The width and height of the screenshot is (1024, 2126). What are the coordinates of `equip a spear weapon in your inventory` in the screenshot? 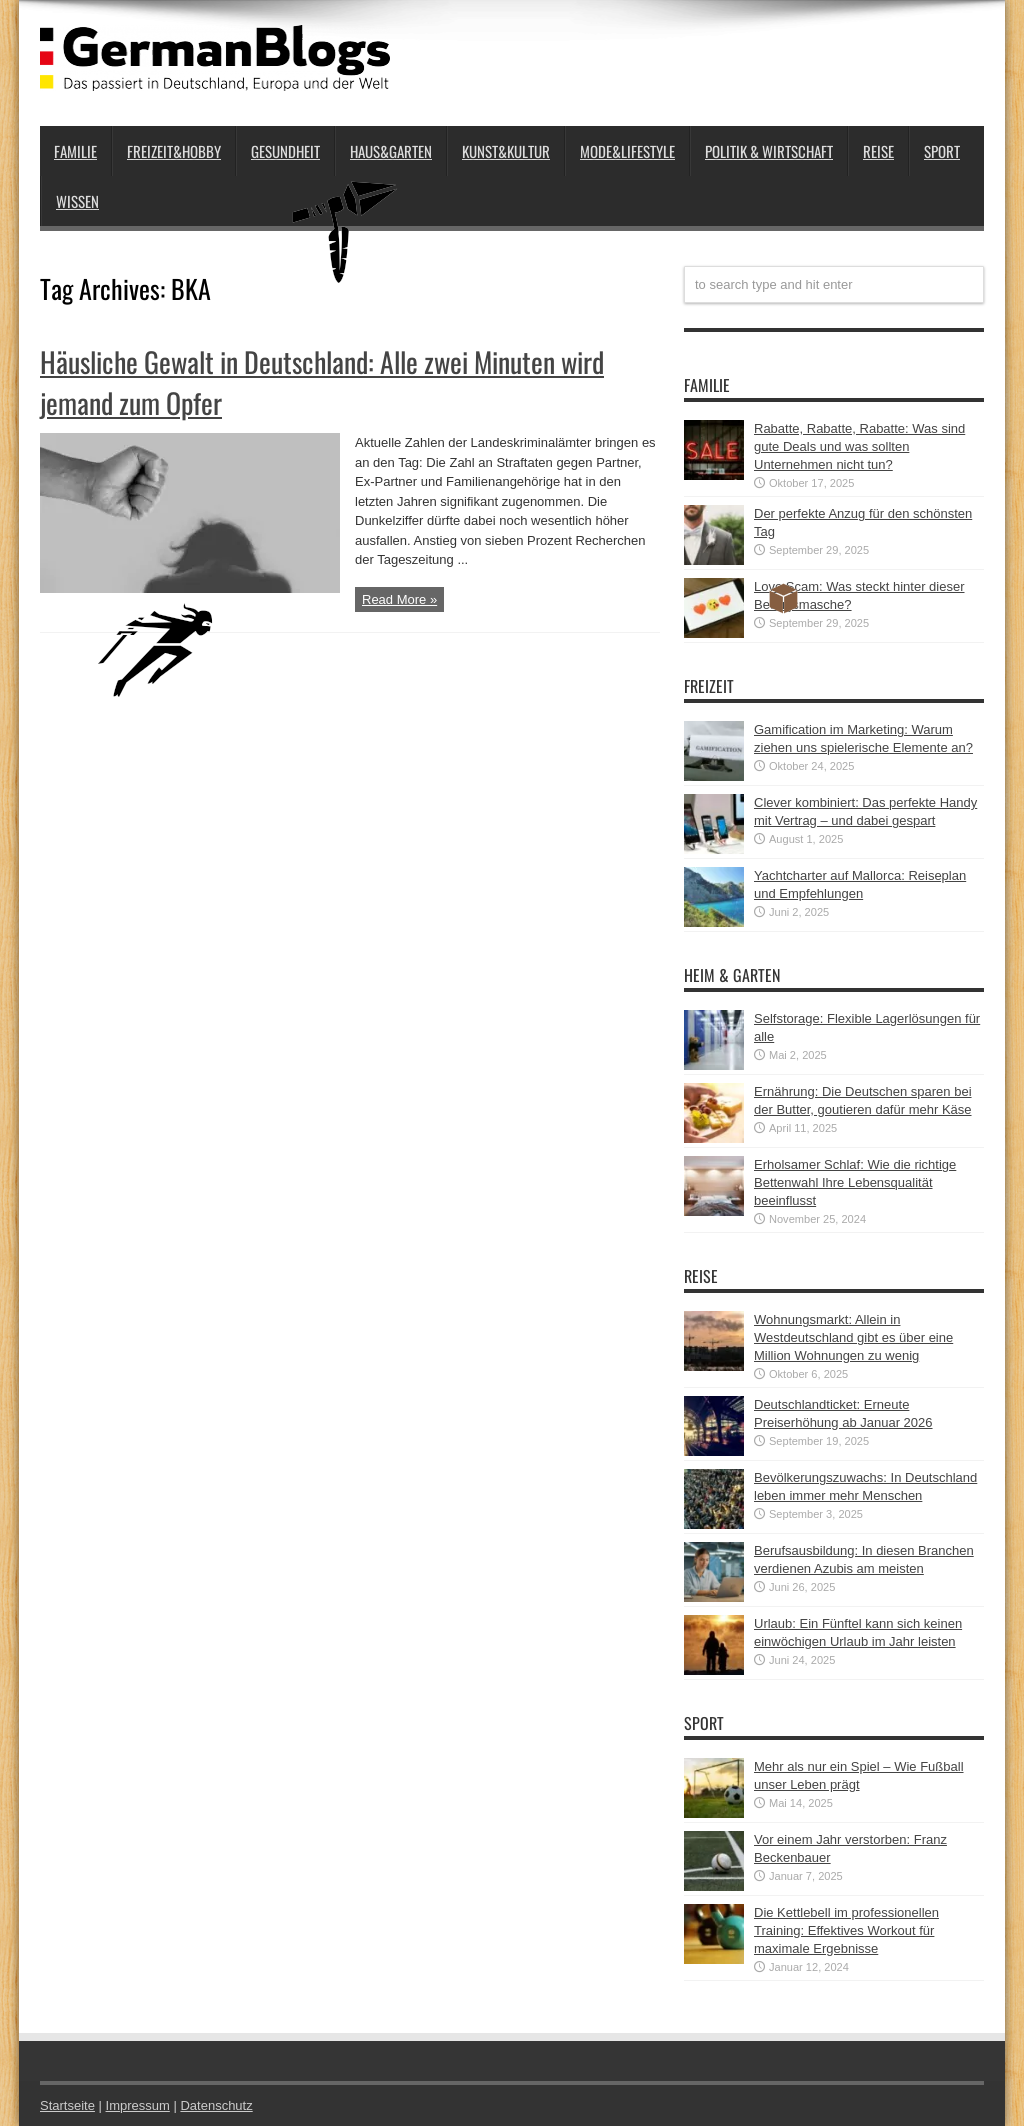 It's located at (344, 231).